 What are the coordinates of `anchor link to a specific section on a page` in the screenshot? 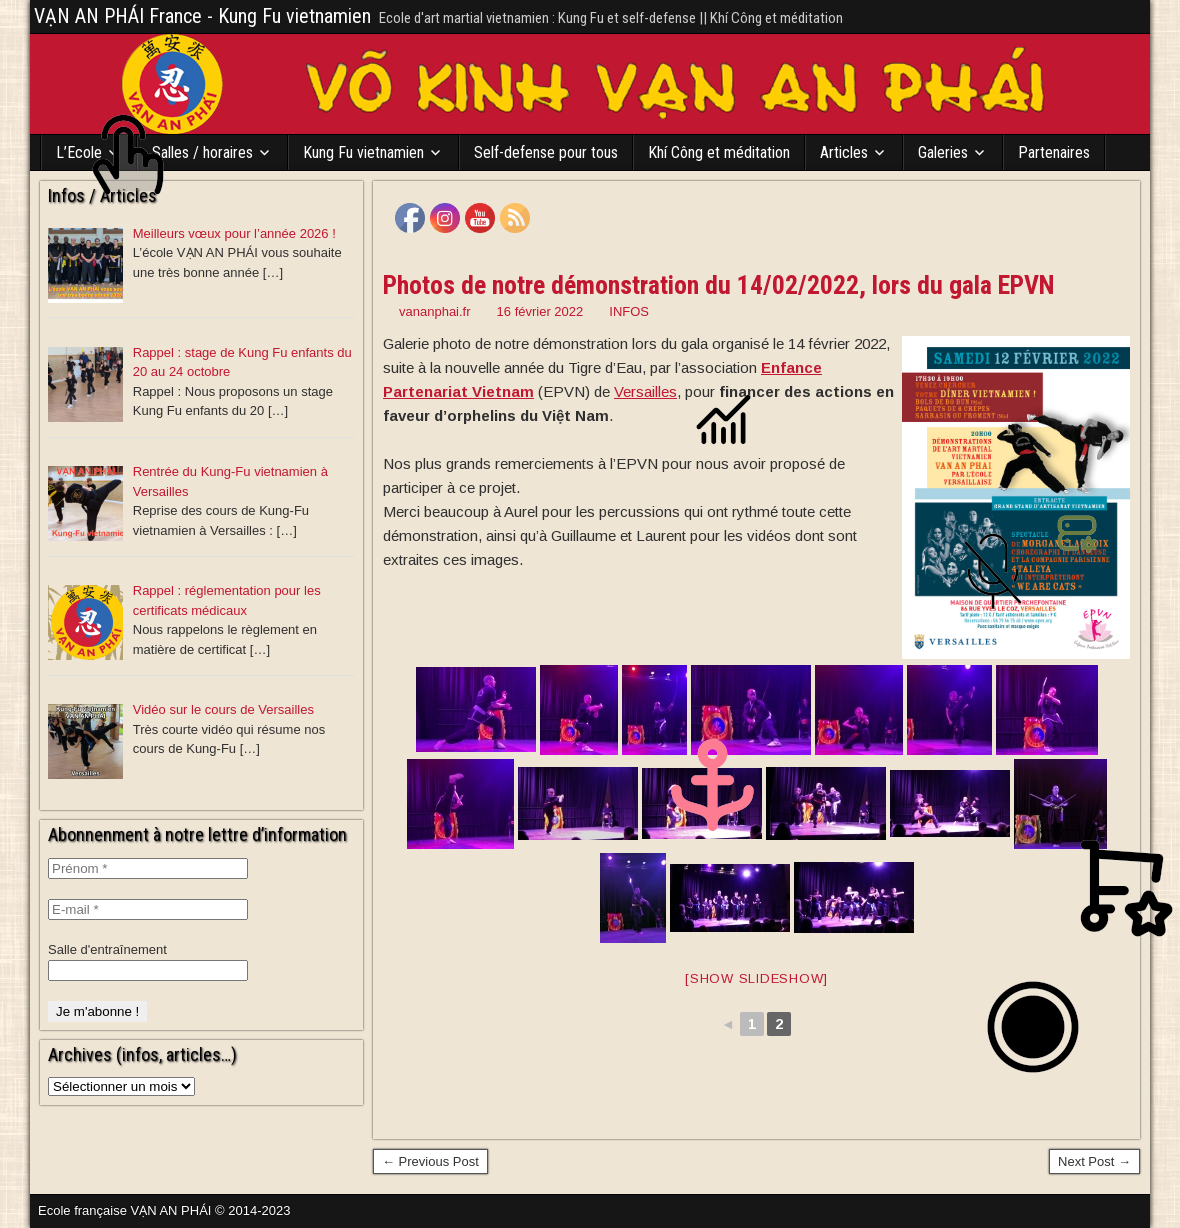 It's located at (712, 783).